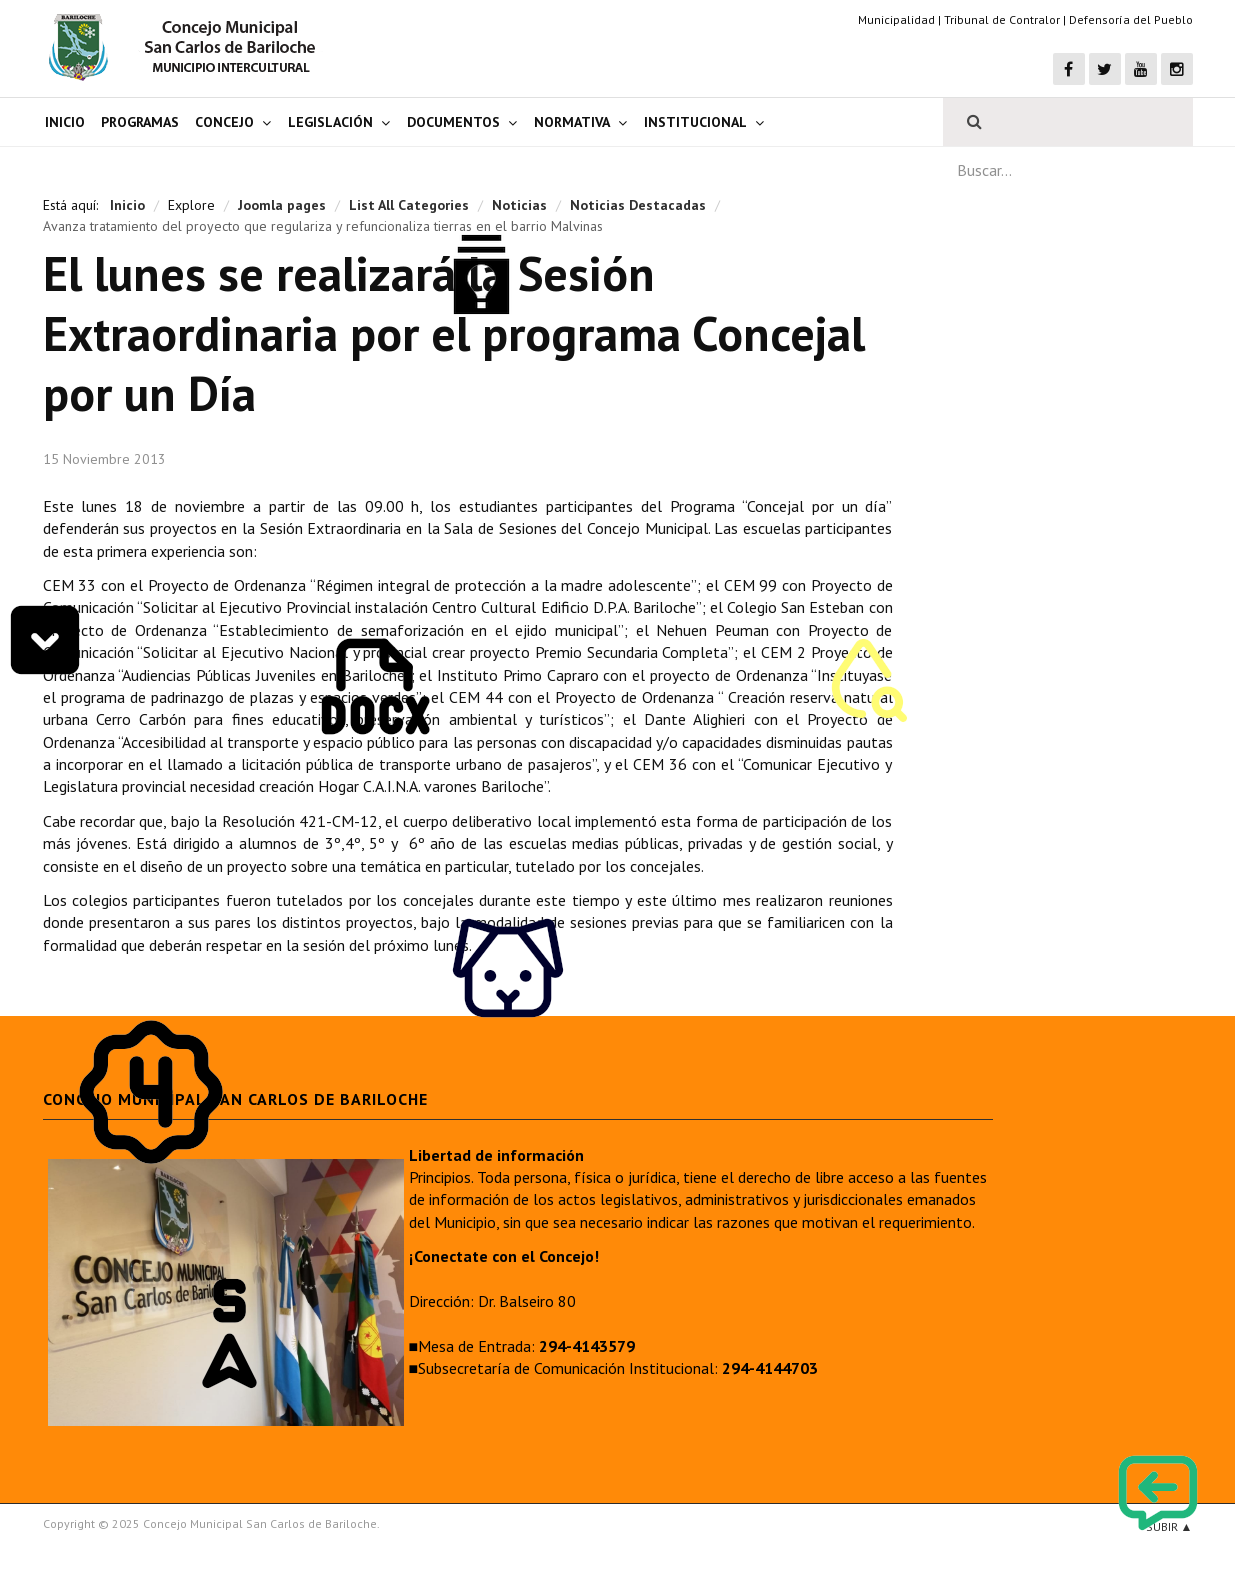 The image size is (1235, 1573). Describe the element at coordinates (1158, 1491) in the screenshot. I see `reply to a message` at that location.